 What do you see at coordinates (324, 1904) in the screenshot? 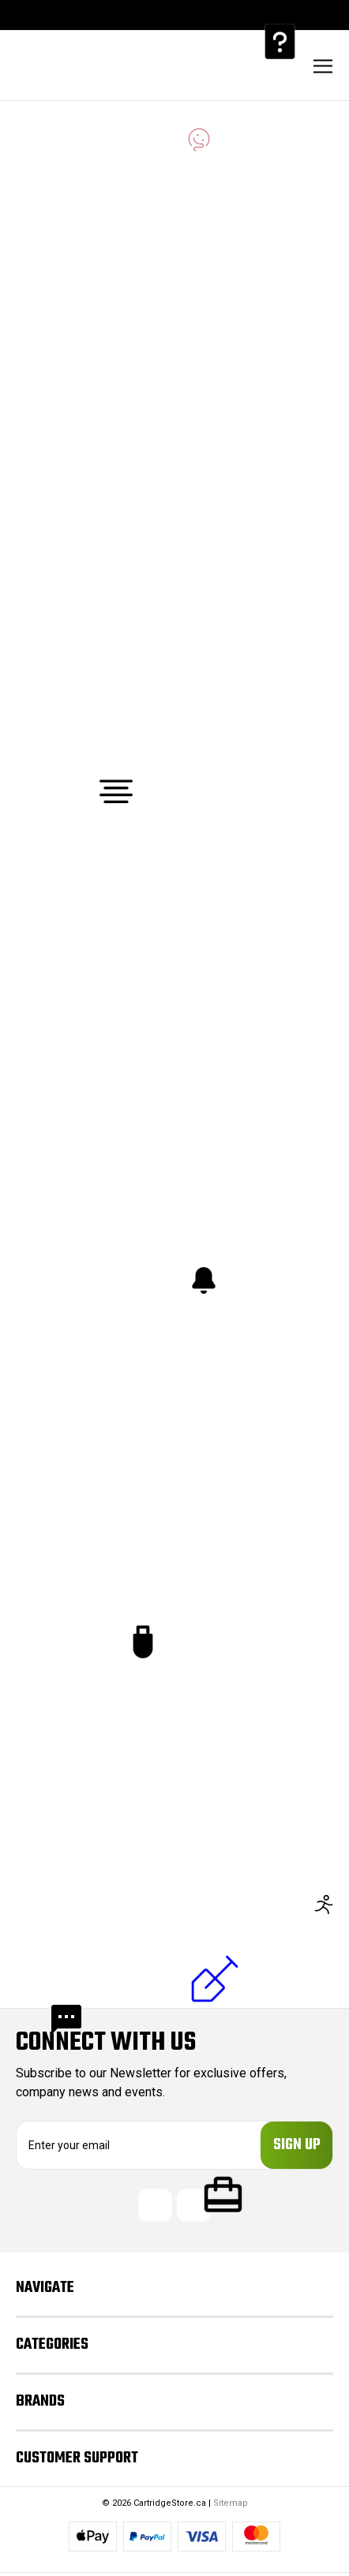
I see `start a run or workout activity` at bounding box center [324, 1904].